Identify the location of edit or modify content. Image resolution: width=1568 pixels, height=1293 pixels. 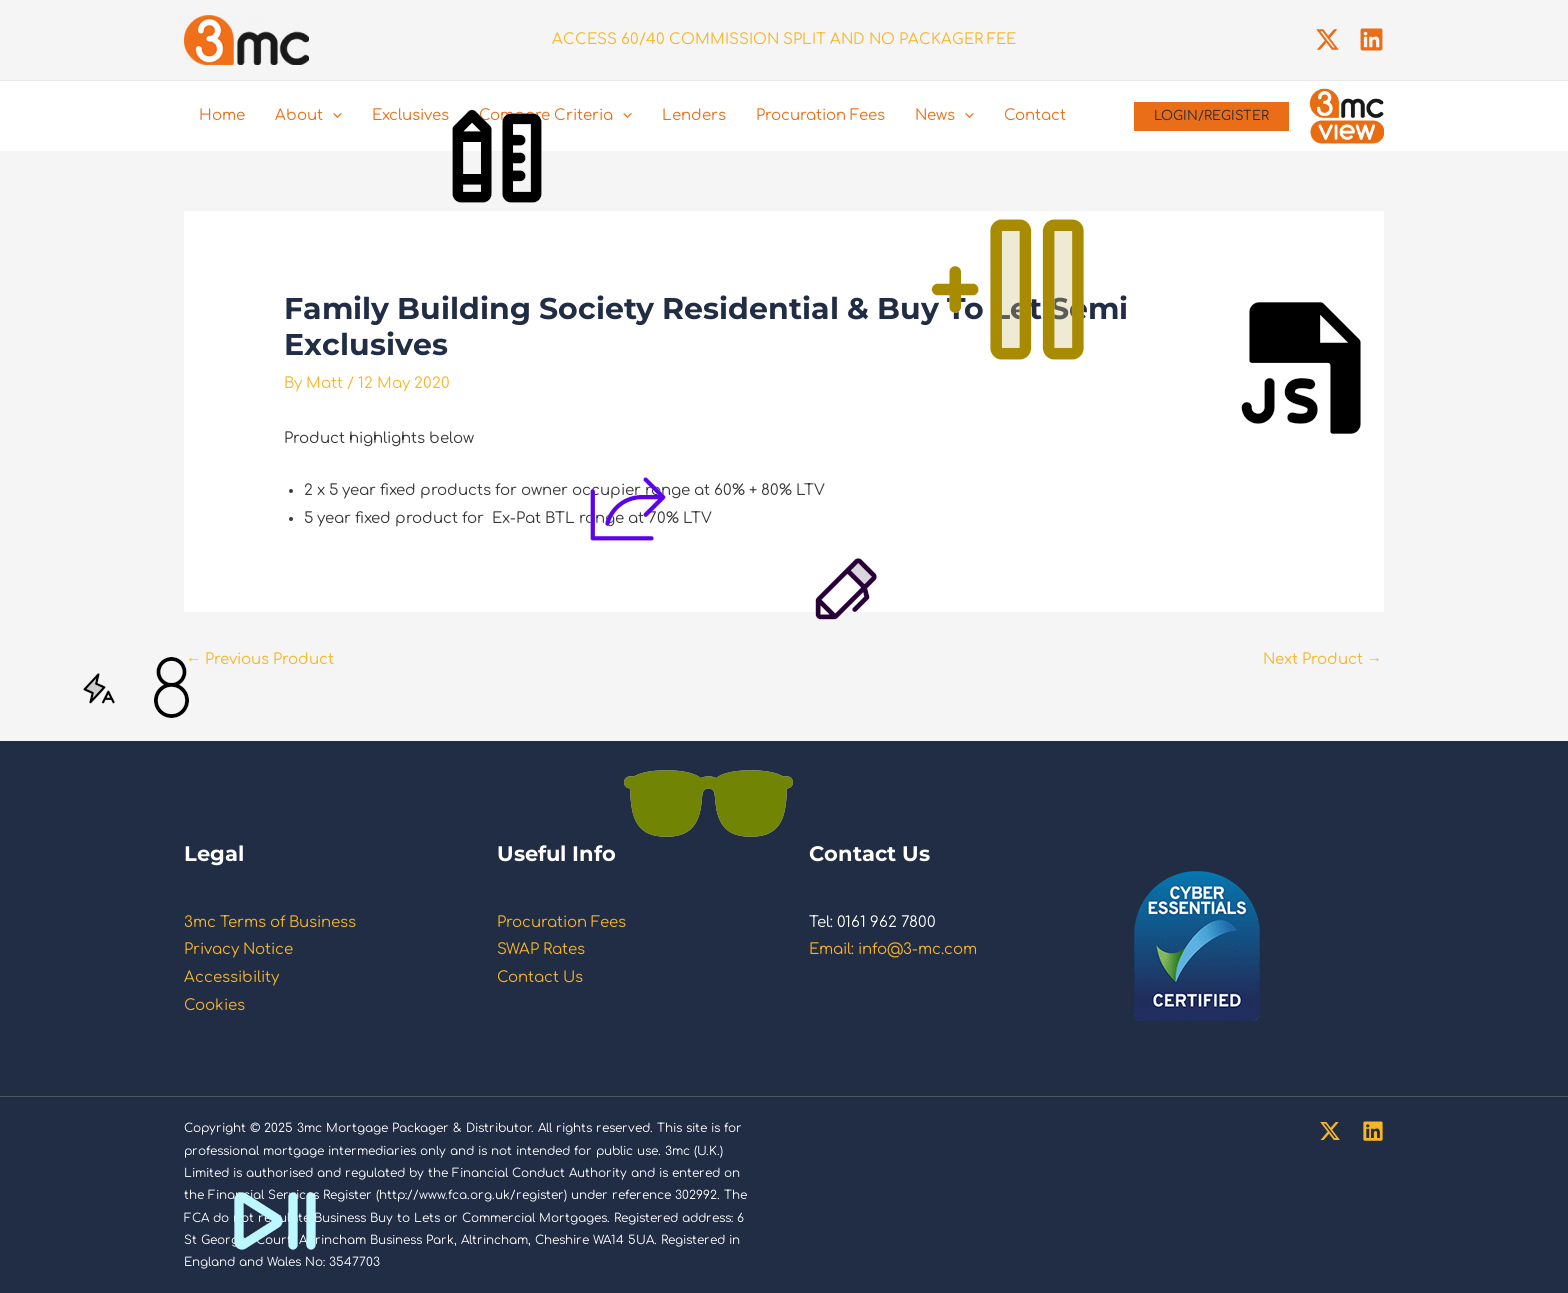
(845, 590).